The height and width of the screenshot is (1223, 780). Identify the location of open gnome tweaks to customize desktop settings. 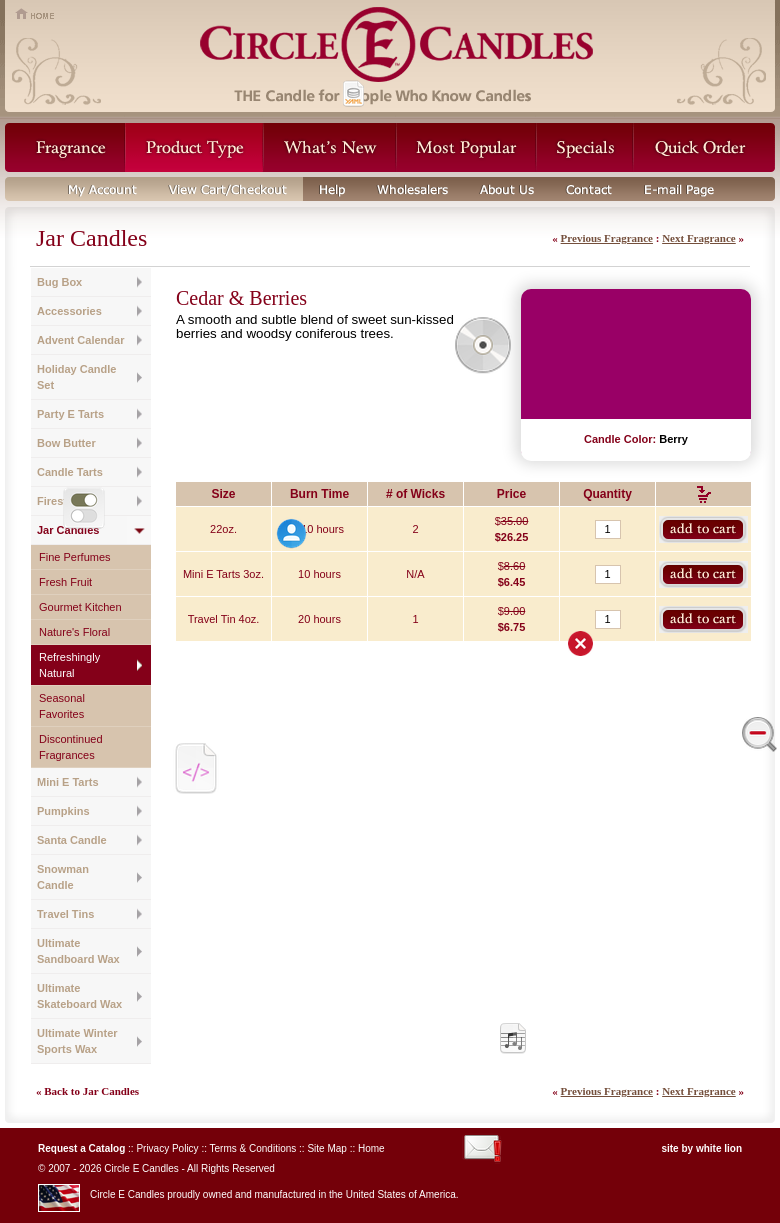
(84, 508).